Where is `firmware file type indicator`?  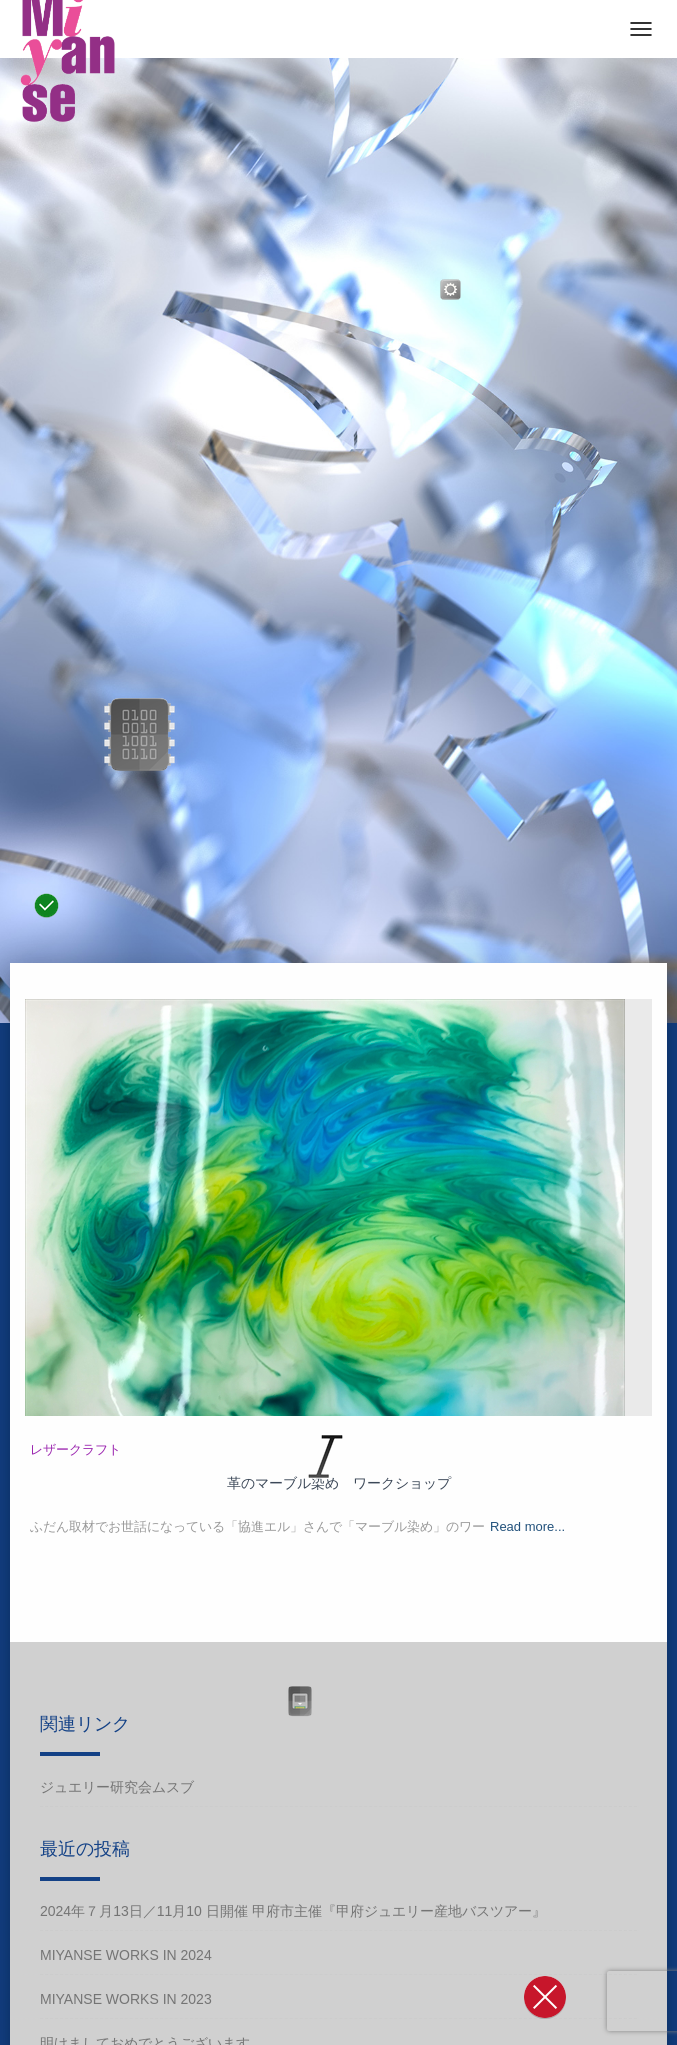
firmware file type indicator is located at coordinates (139, 734).